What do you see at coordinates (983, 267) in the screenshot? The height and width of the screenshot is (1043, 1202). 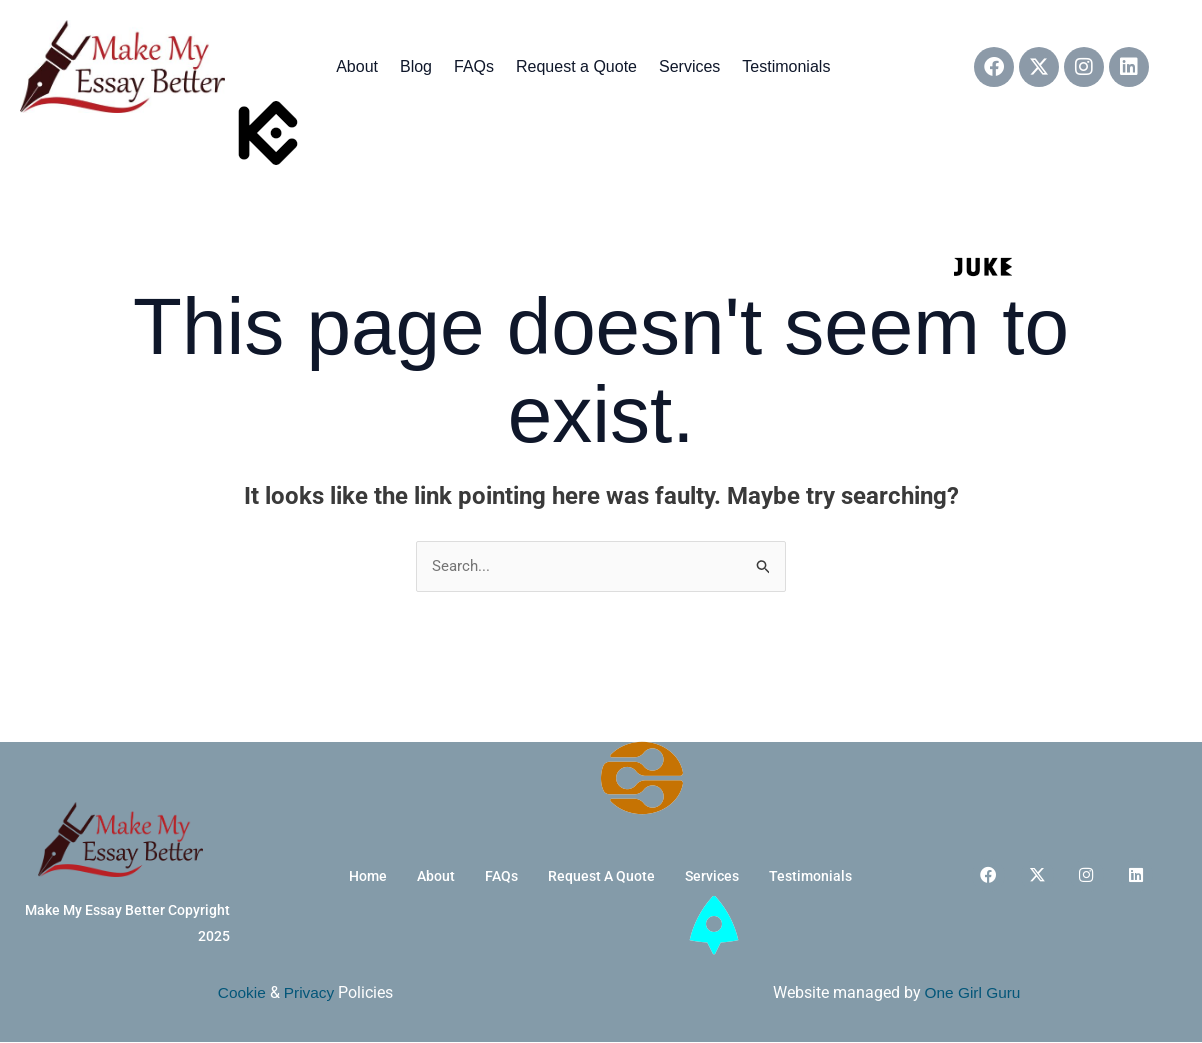 I see `juke music streaming service logo` at bounding box center [983, 267].